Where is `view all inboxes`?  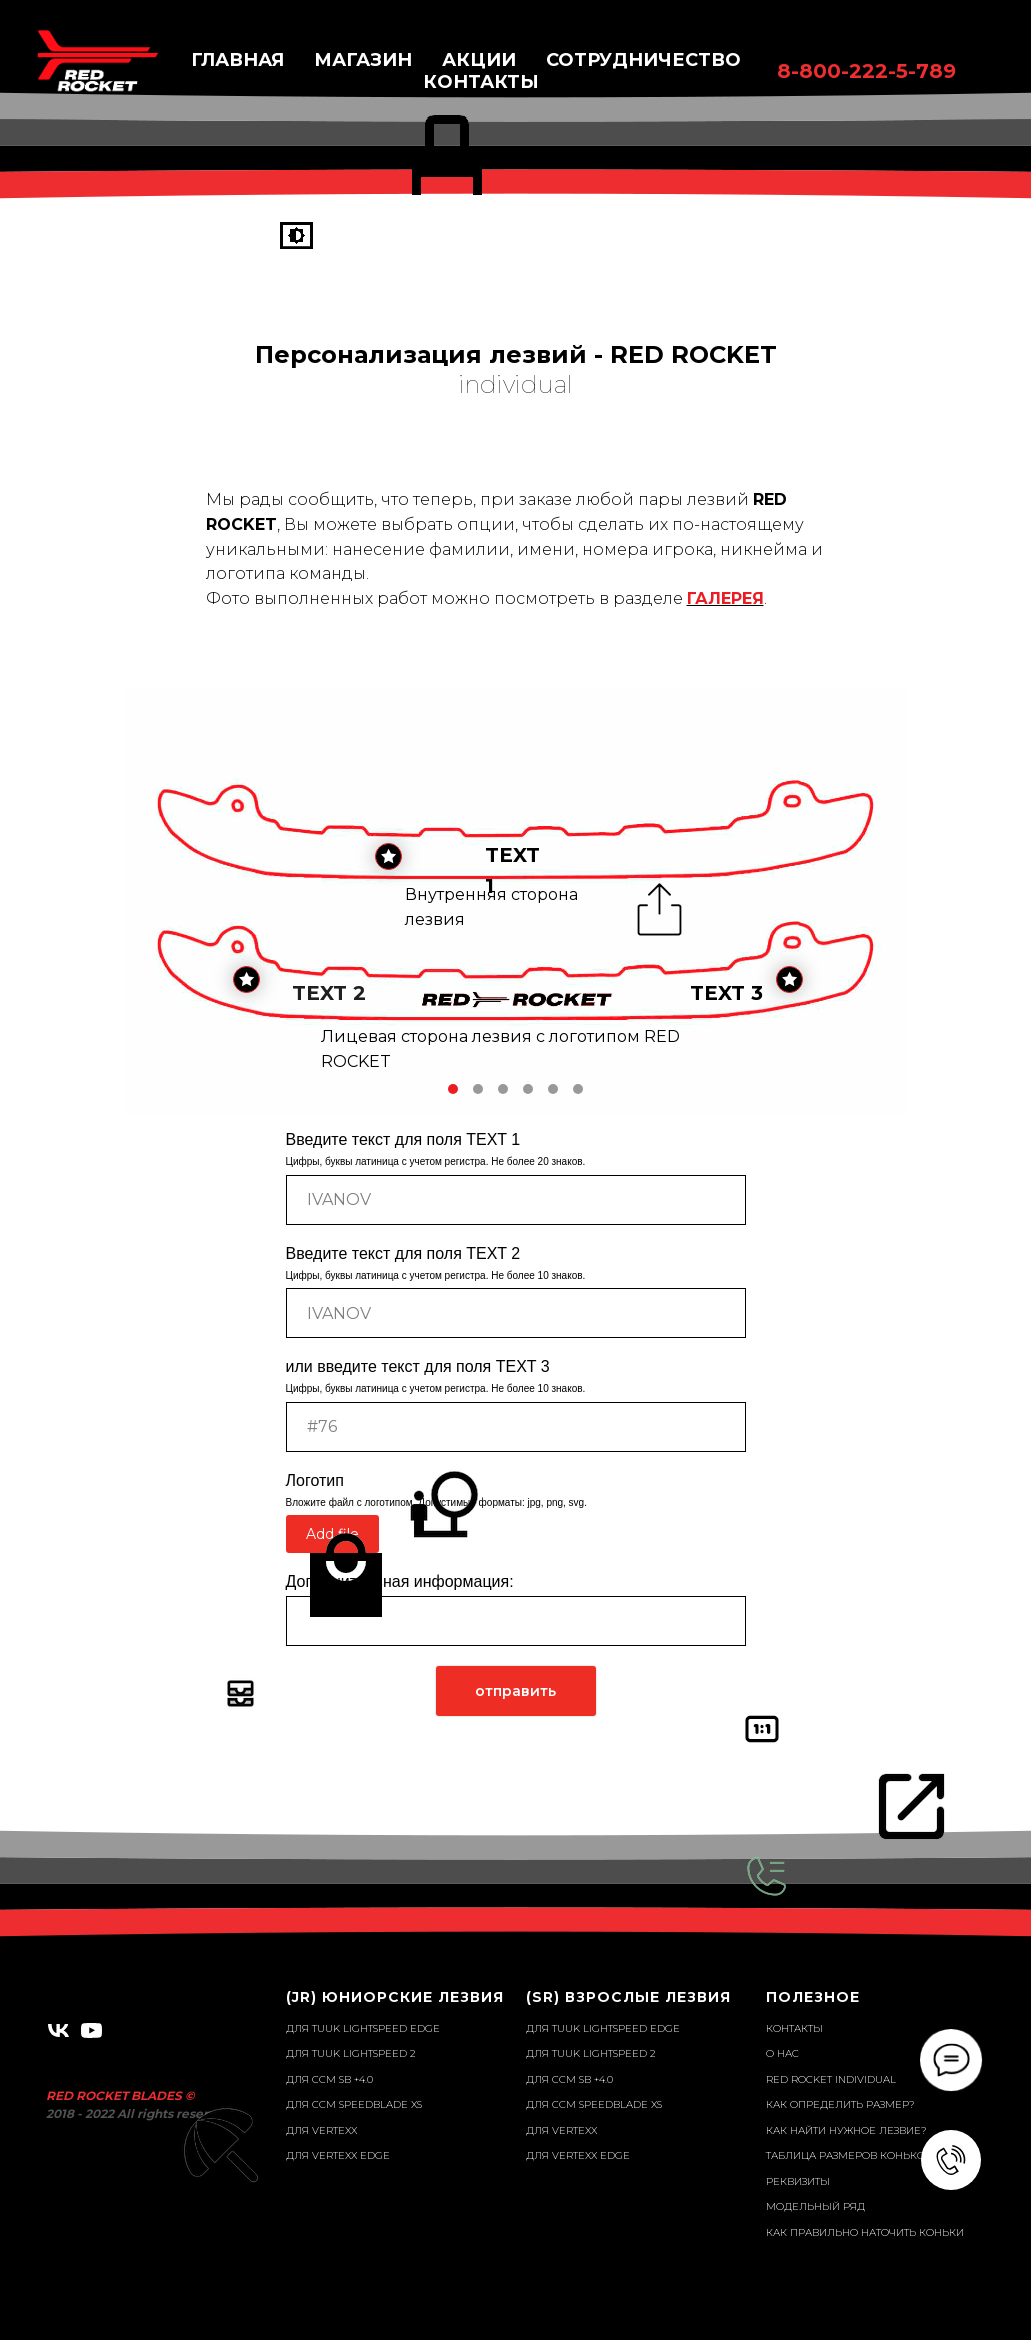 view all inboxes is located at coordinates (240, 1693).